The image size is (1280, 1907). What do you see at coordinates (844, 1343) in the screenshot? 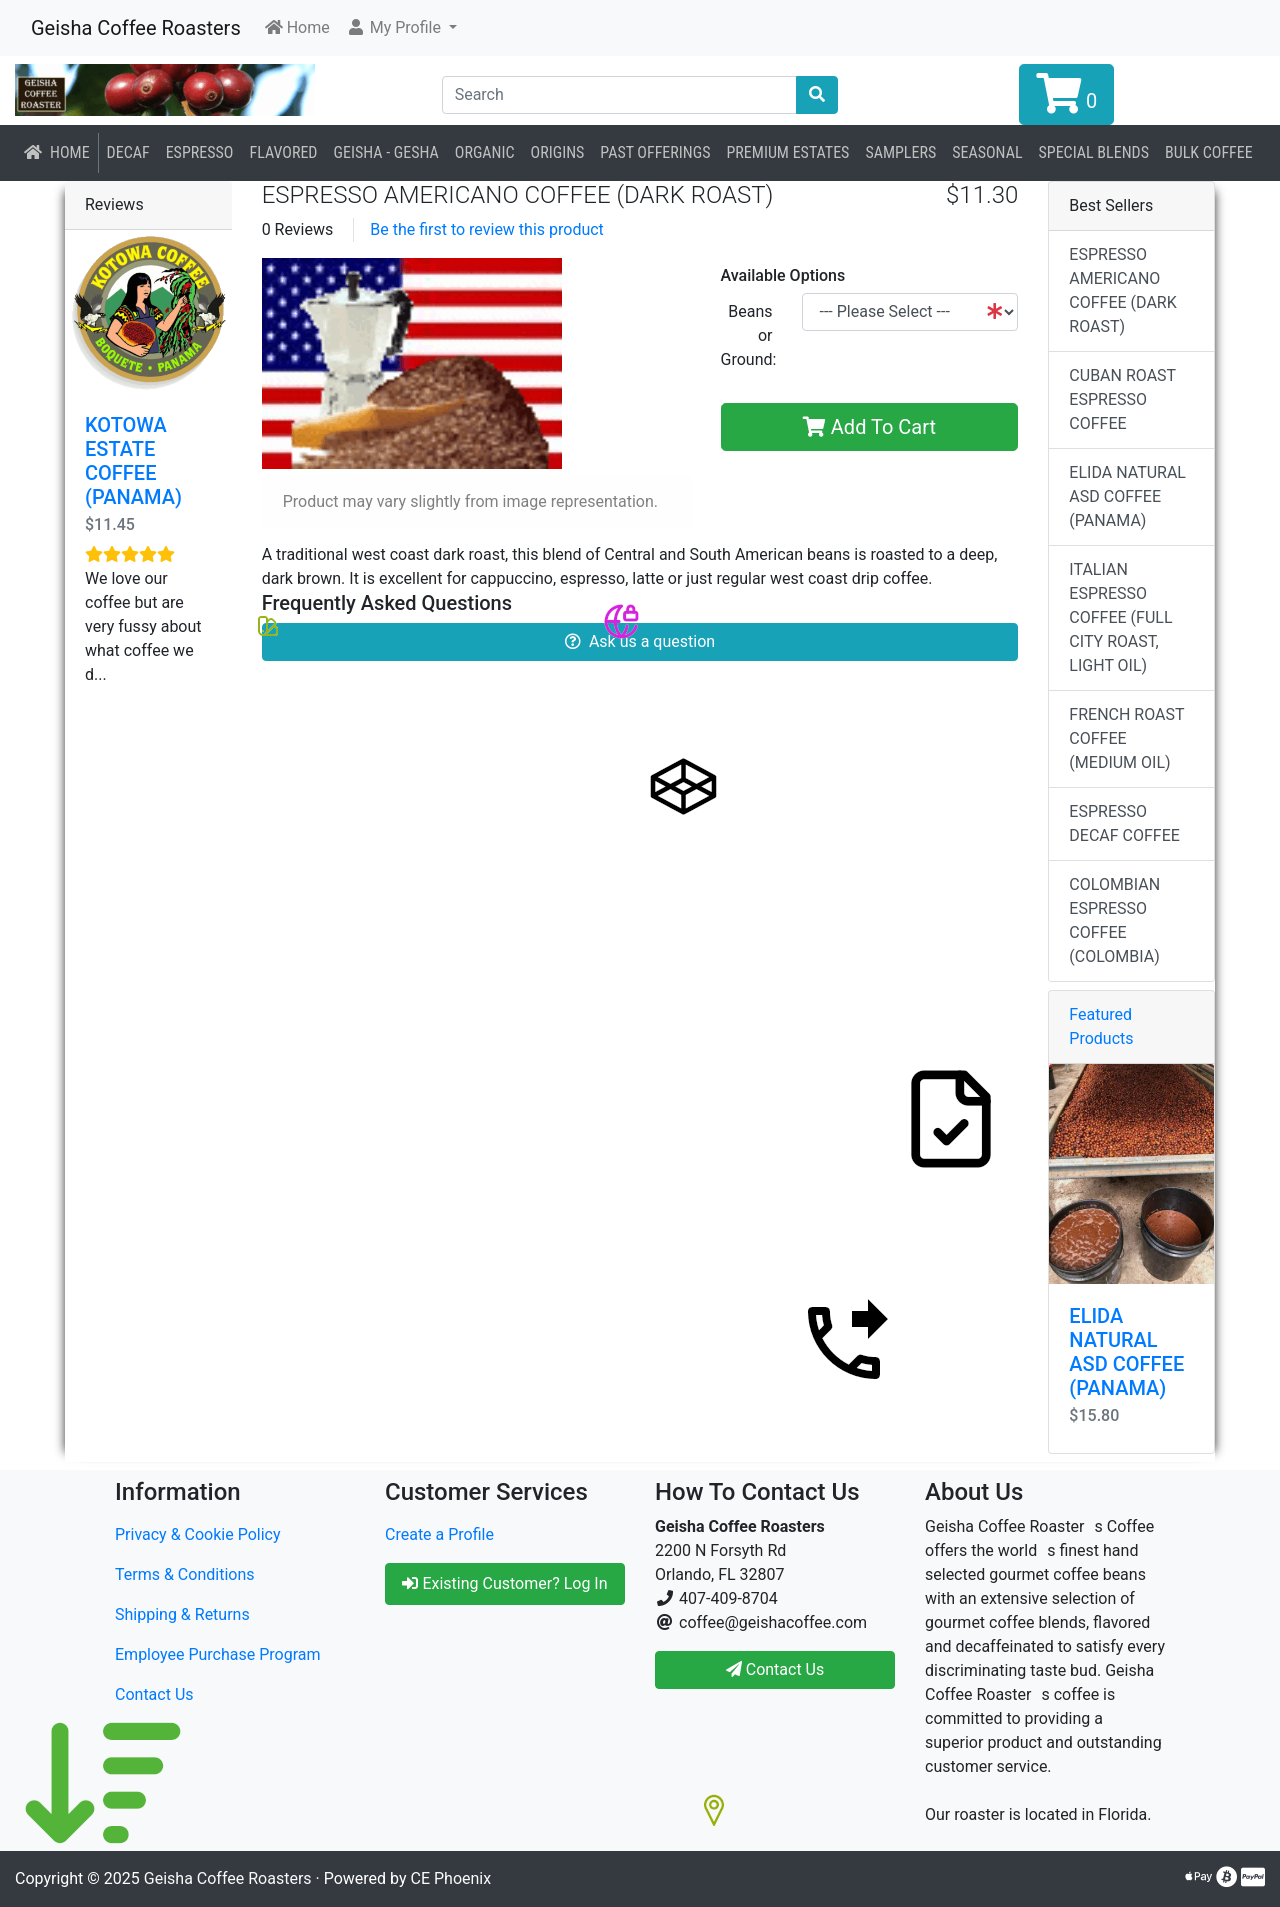
I see `call forwarding is enabled` at bounding box center [844, 1343].